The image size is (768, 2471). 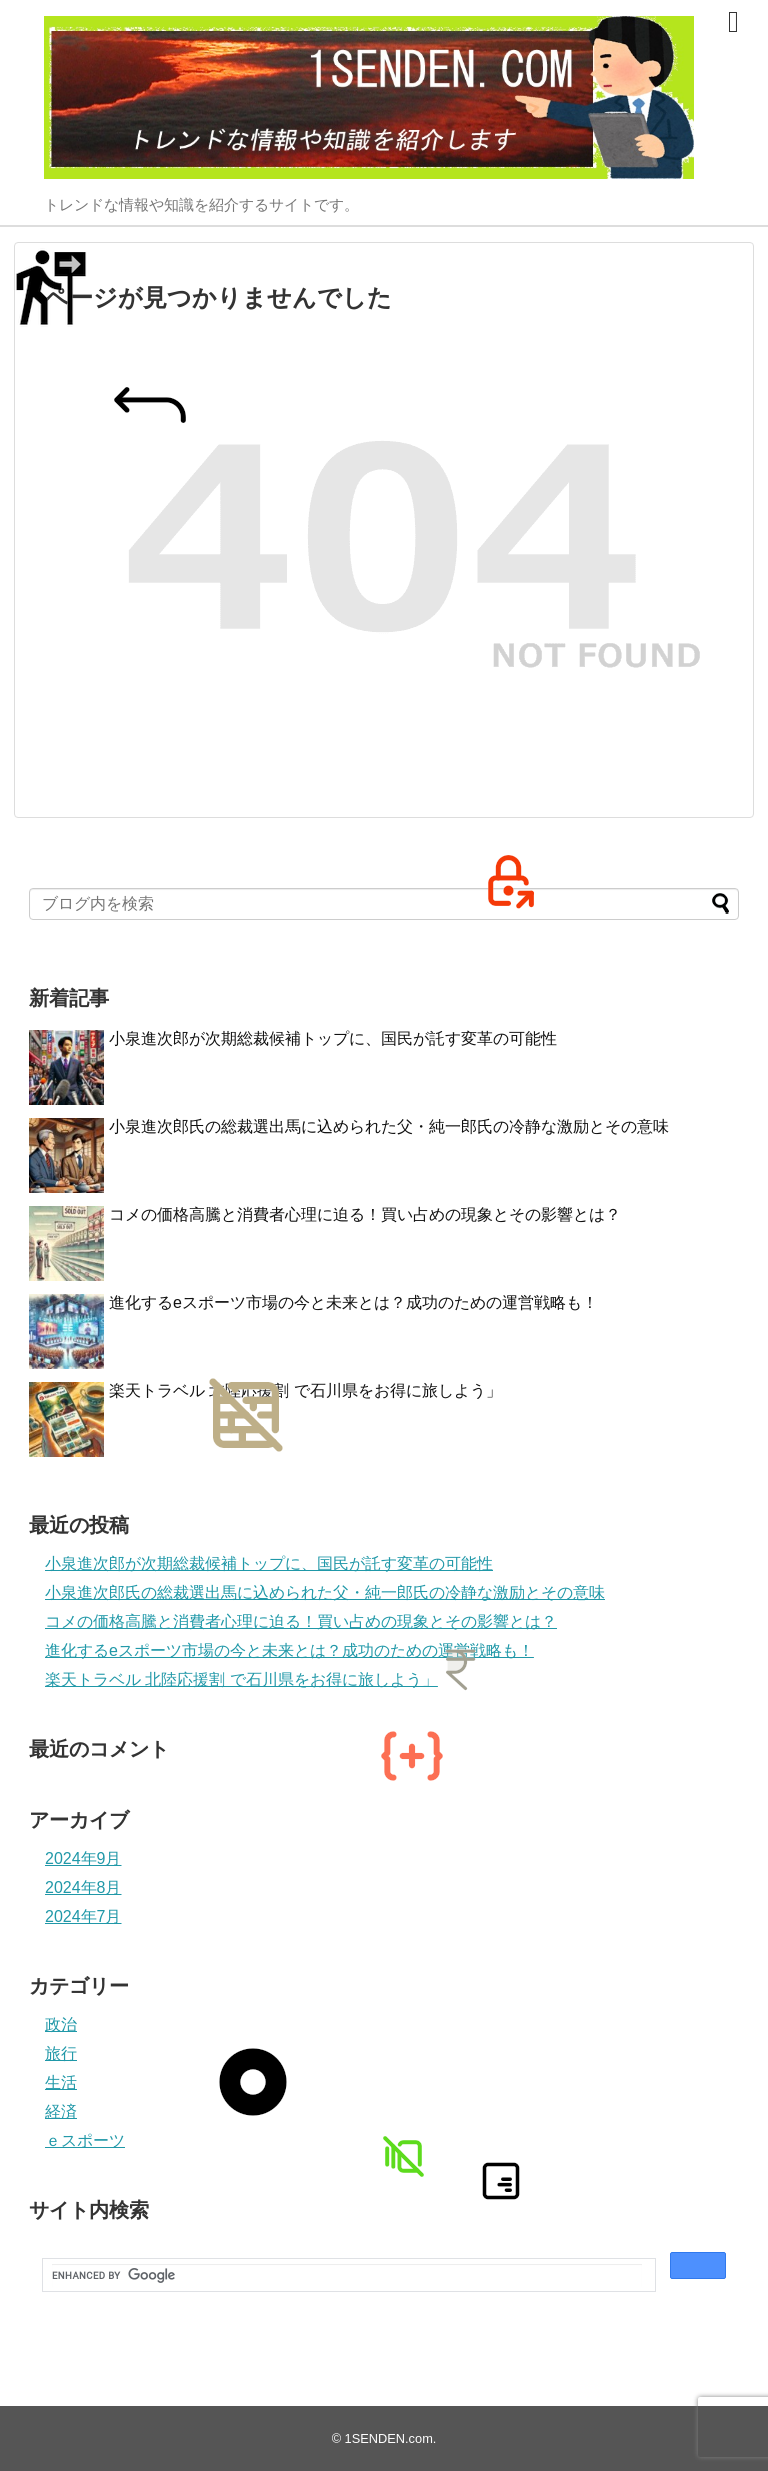 What do you see at coordinates (246, 1415) in the screenshot?
I see `disable wall or barrier feature` at bounding box center [246, 1415].